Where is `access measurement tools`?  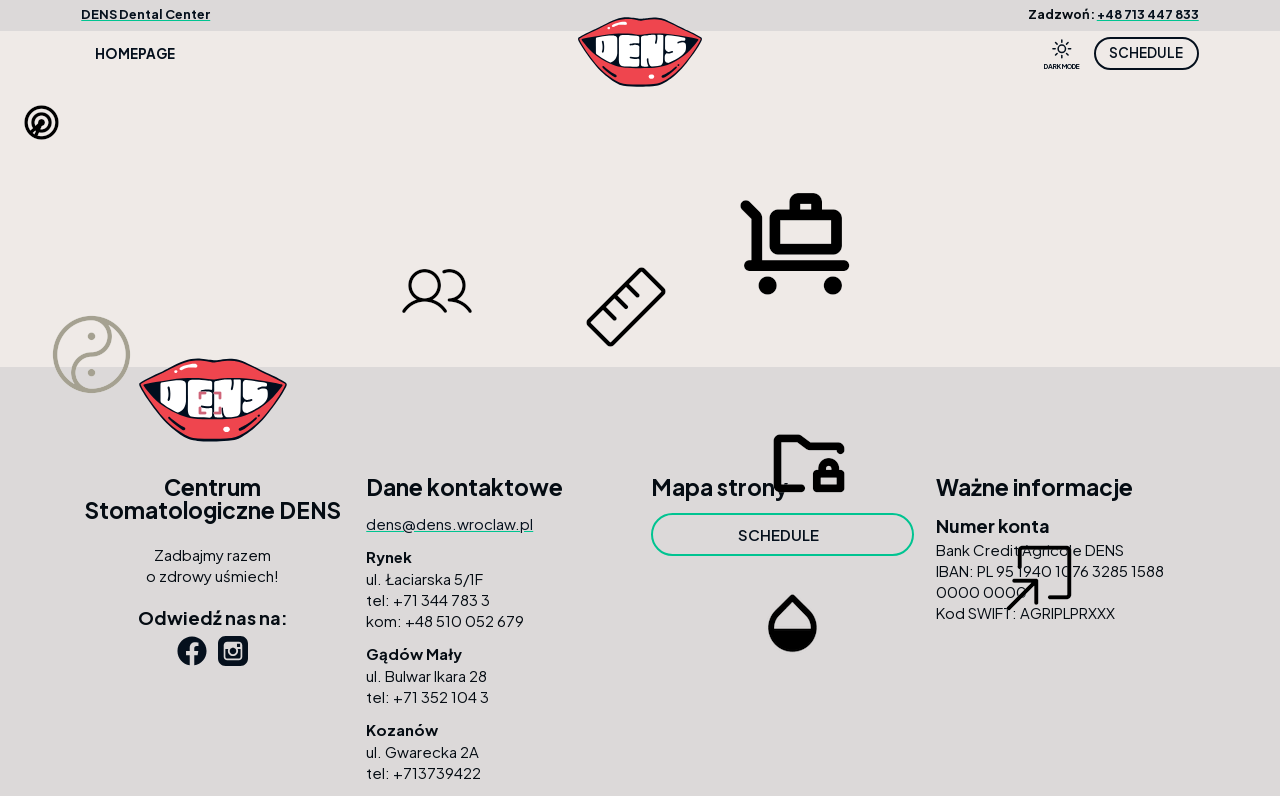 access measurement tools is located at coordinates (626, 307).